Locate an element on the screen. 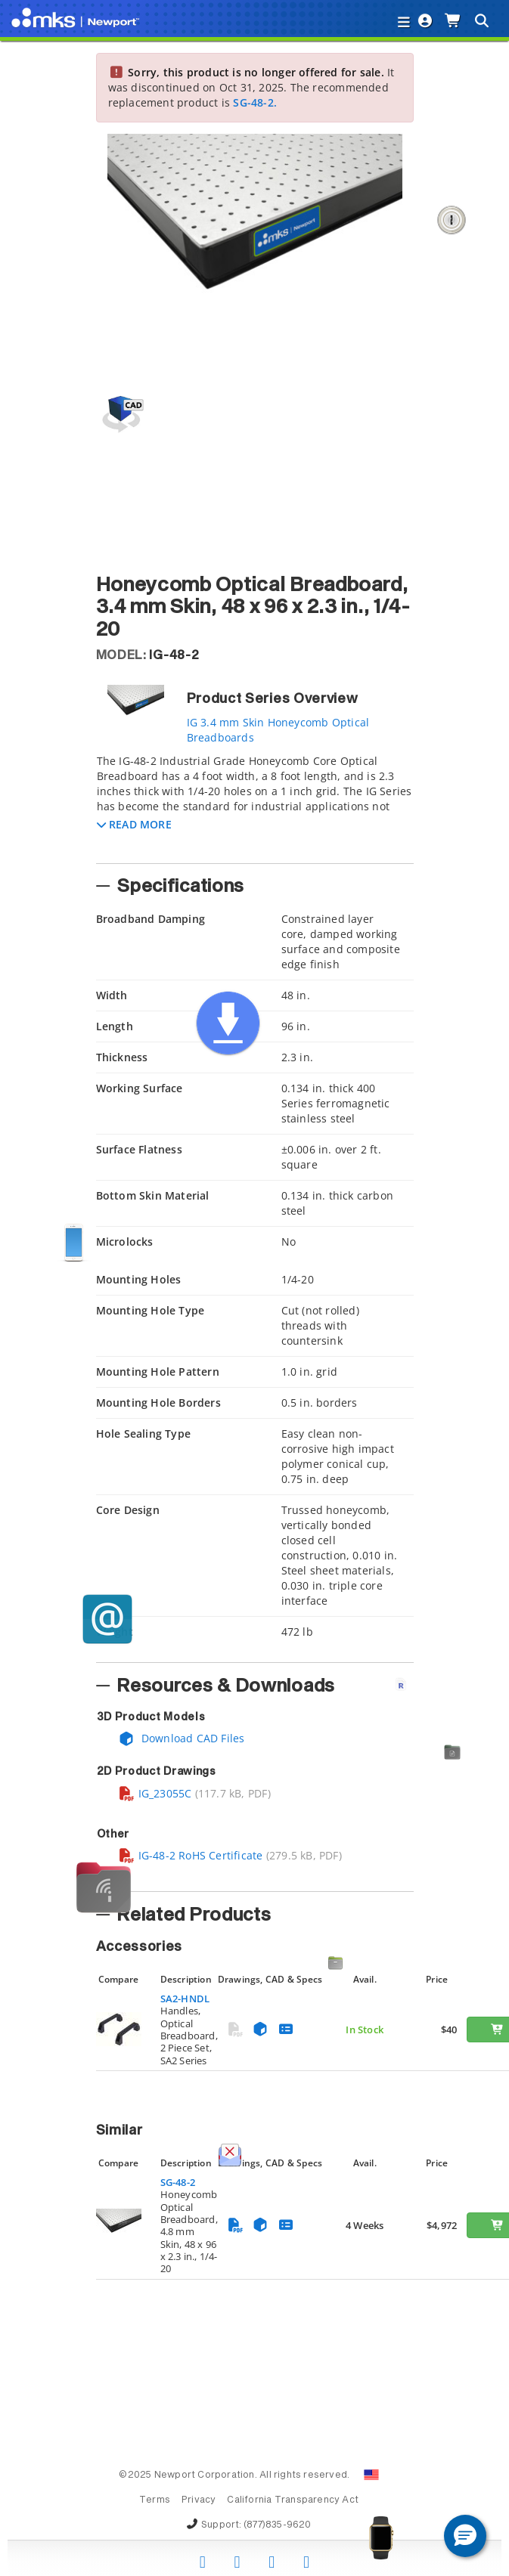 This screenshot has height=2576, width=509. access your downloads folder is located at coordinates (228, 1023).